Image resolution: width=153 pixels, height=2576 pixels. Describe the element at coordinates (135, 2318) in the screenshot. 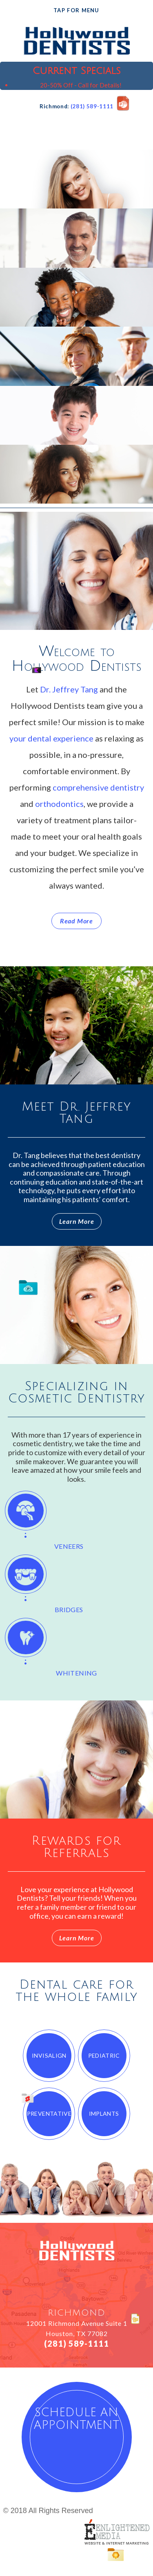

I see `open an opendocument graphics file` at that location.